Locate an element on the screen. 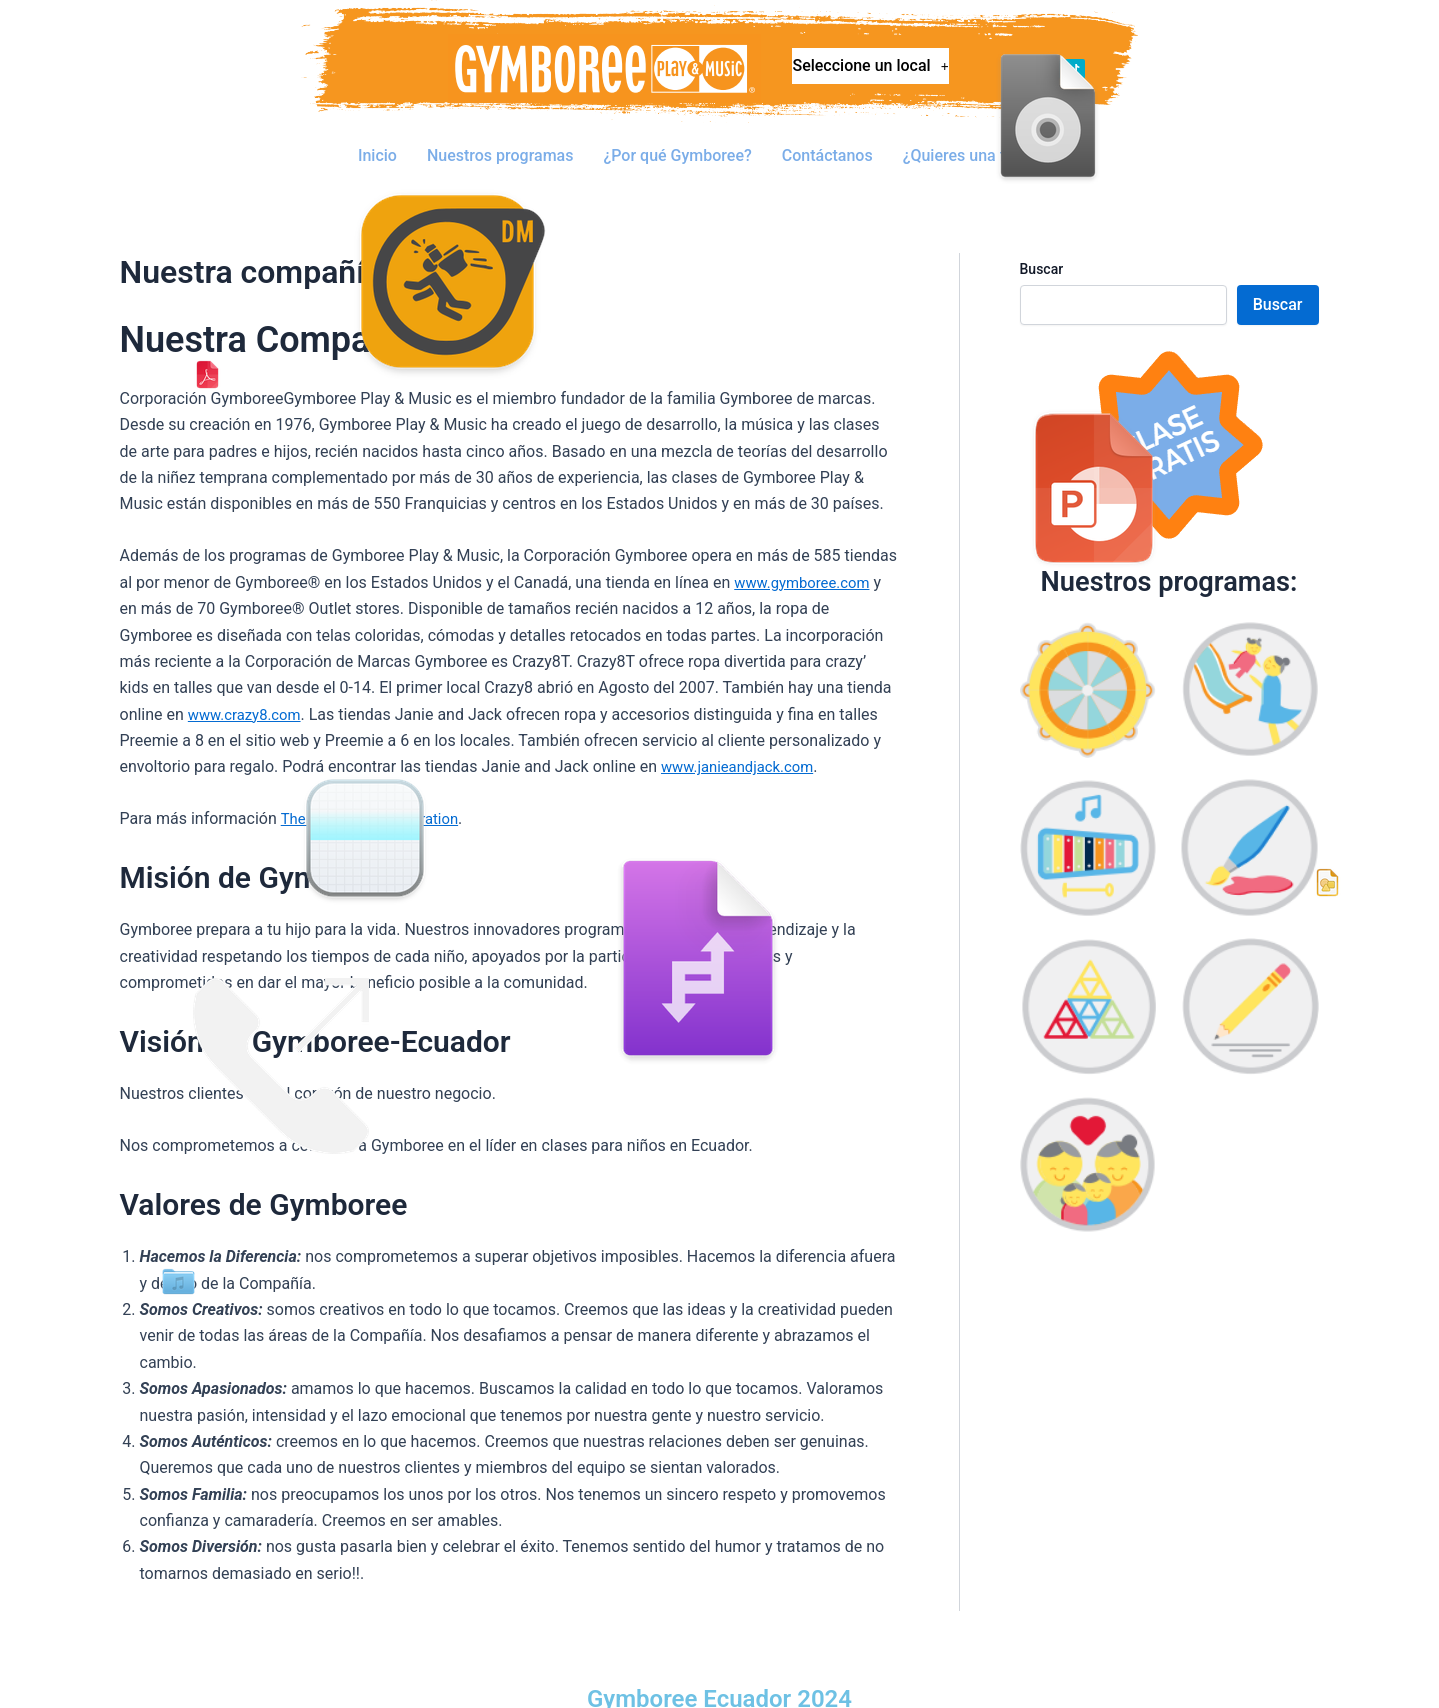 This screenshot has height=1708, width=1439. open document scanner app is located at coordinates (365, 838).